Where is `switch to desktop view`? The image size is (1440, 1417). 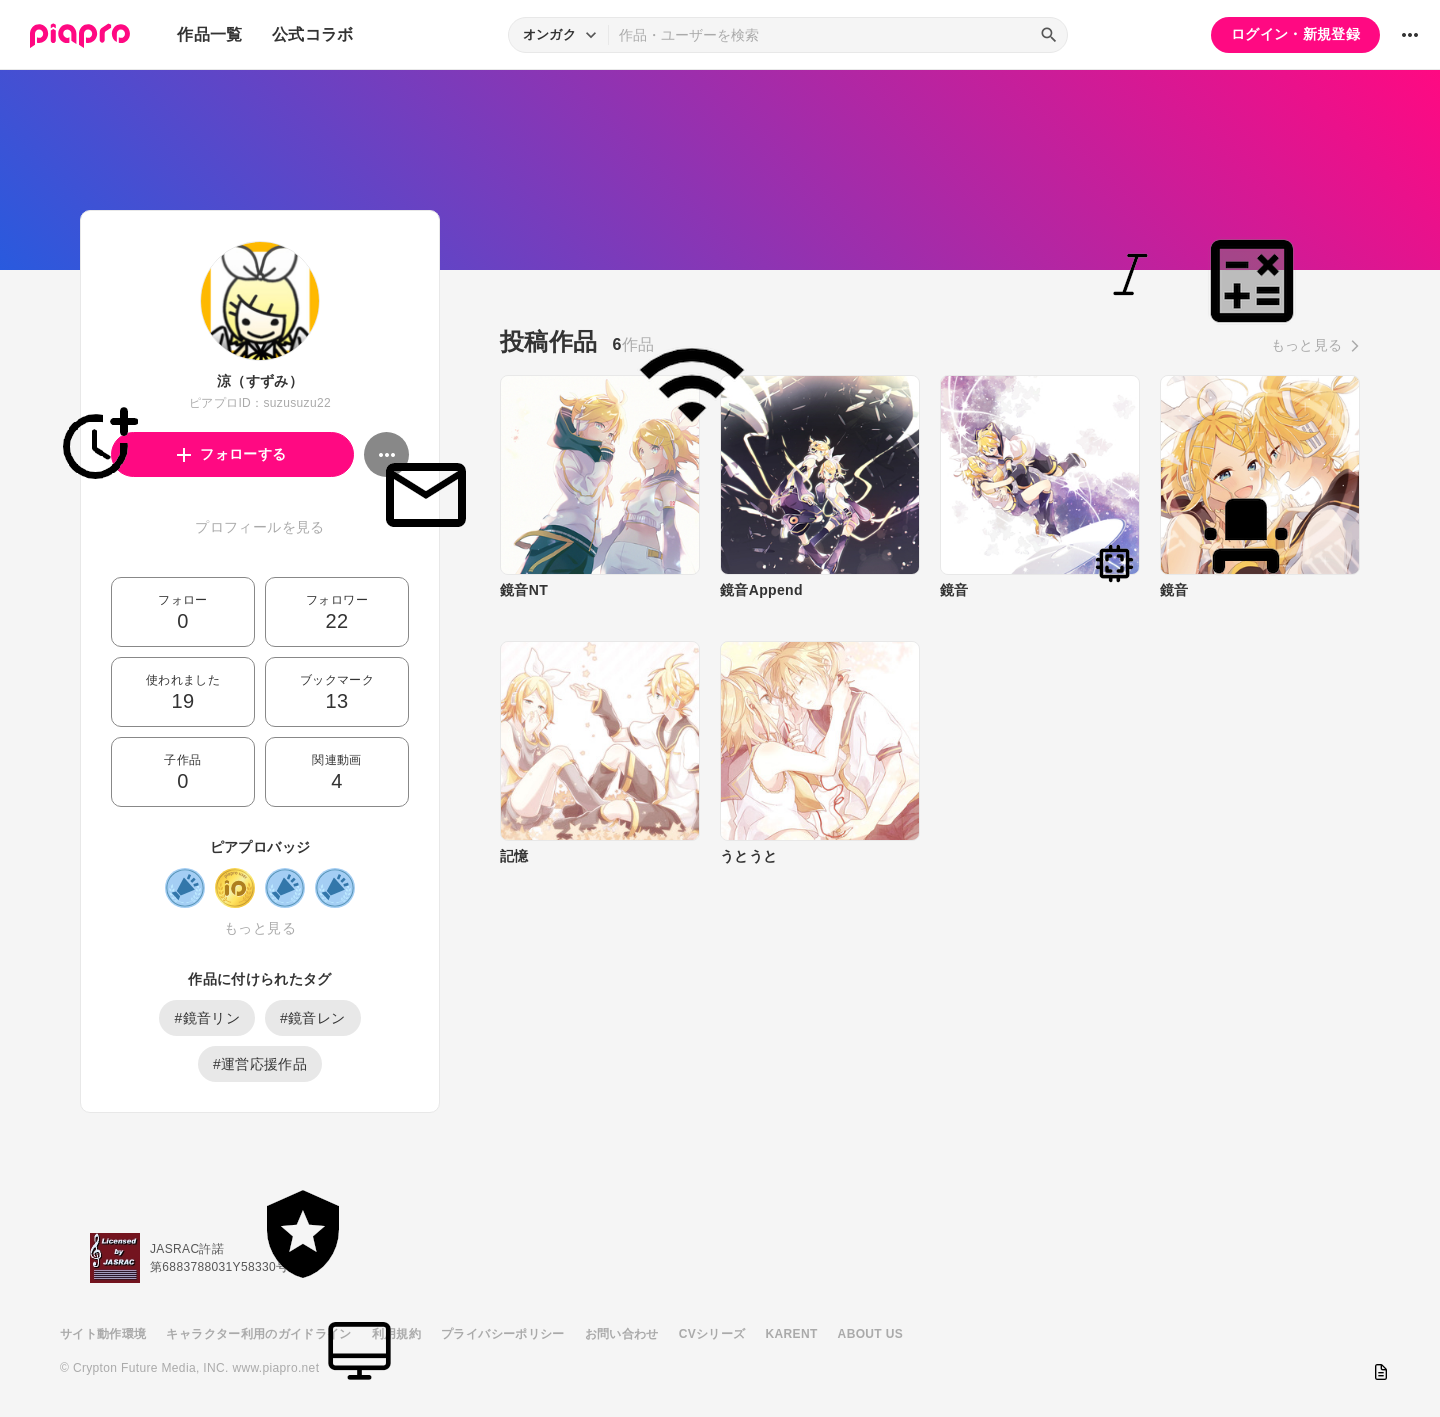
switch to desktop view is located at coordinates (359, 1348).